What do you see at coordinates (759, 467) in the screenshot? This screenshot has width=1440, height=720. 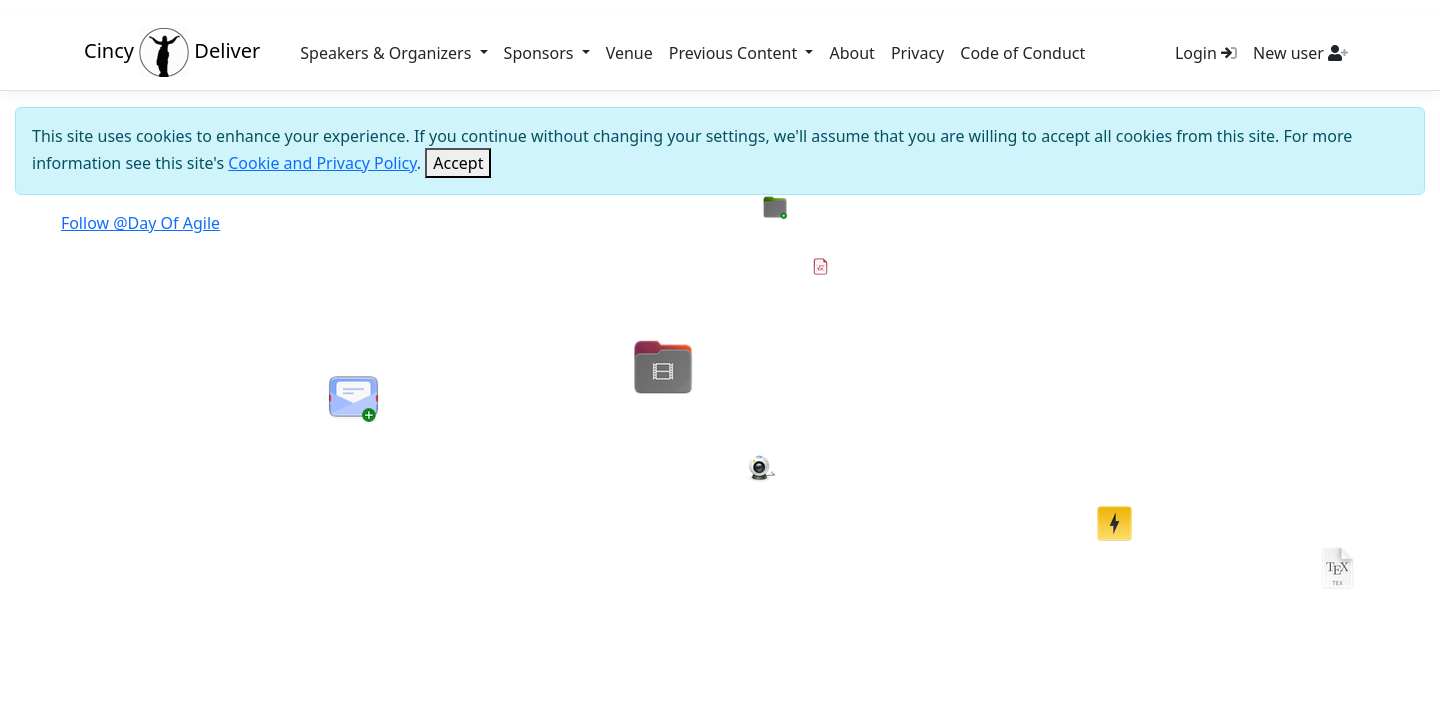 I see `access webcam settings` at bounding box center [759, 467].